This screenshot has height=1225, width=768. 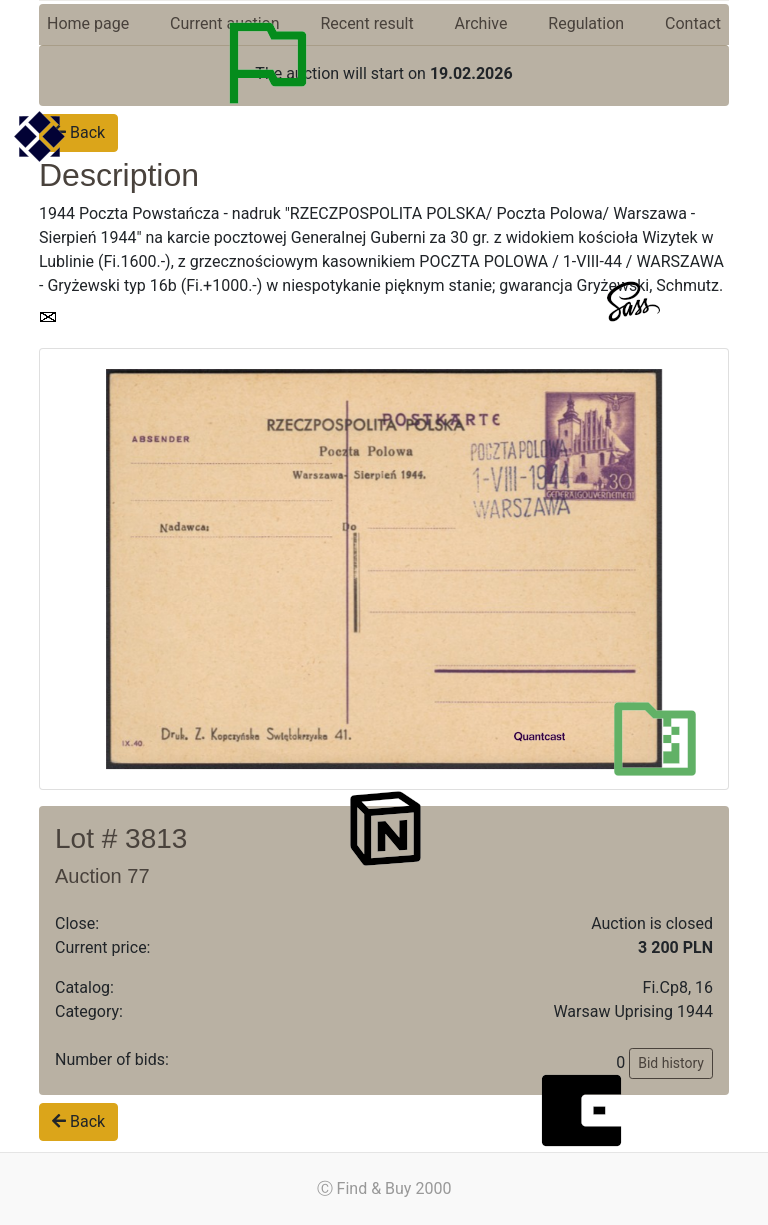 I want to click on access compressed or zipped files, so click(x=655, y=739).